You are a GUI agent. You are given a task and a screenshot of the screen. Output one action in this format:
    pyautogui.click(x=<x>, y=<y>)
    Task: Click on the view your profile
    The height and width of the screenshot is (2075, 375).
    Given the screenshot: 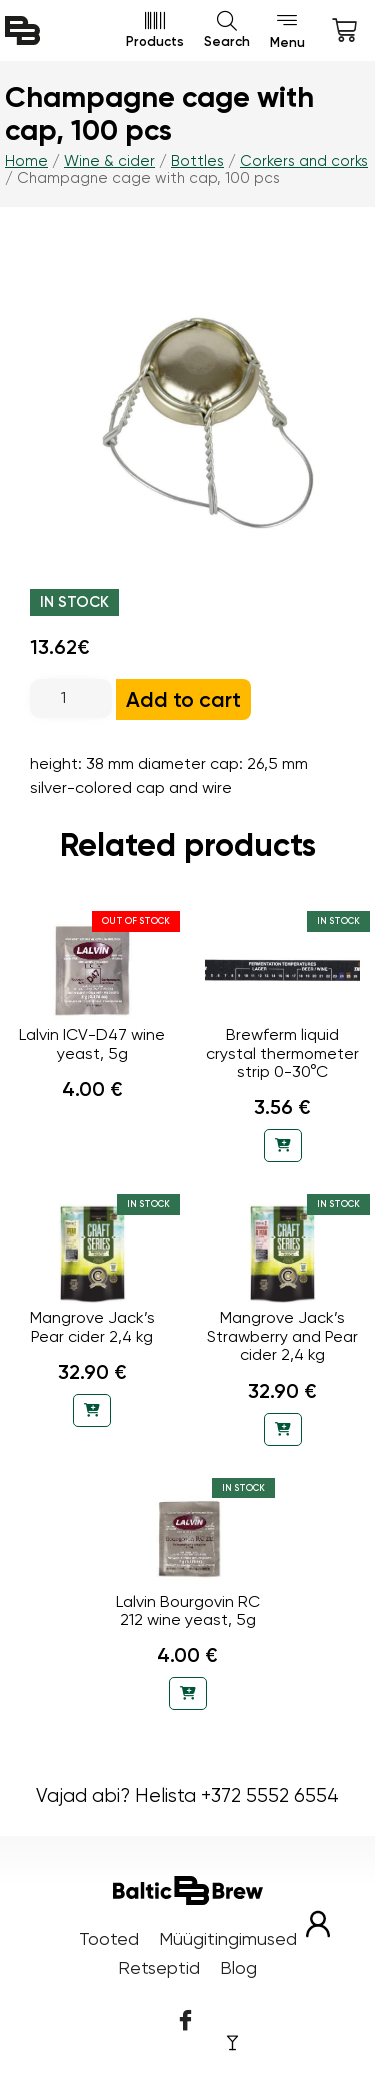 What is the action you would take?
    pyautogui.click(x=318, y=1924)
    